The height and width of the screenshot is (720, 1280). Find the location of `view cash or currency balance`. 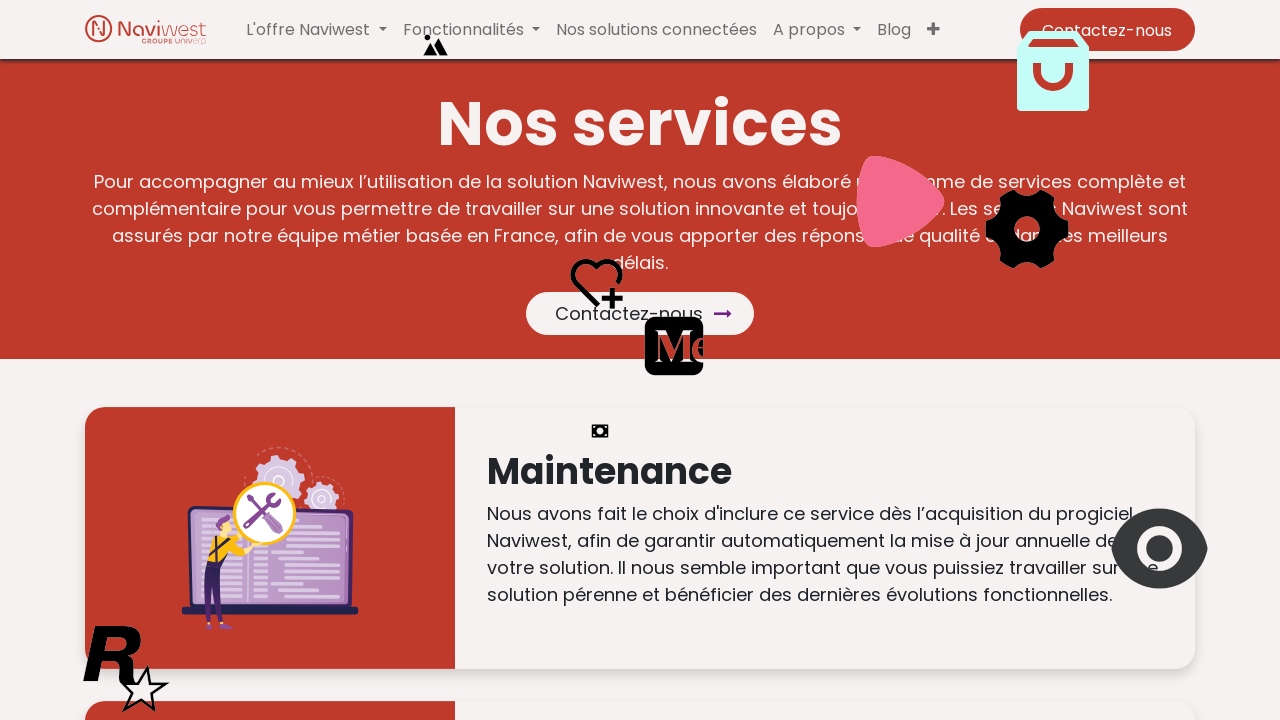

view cash or currency balance is located at coordinates (600, 431).